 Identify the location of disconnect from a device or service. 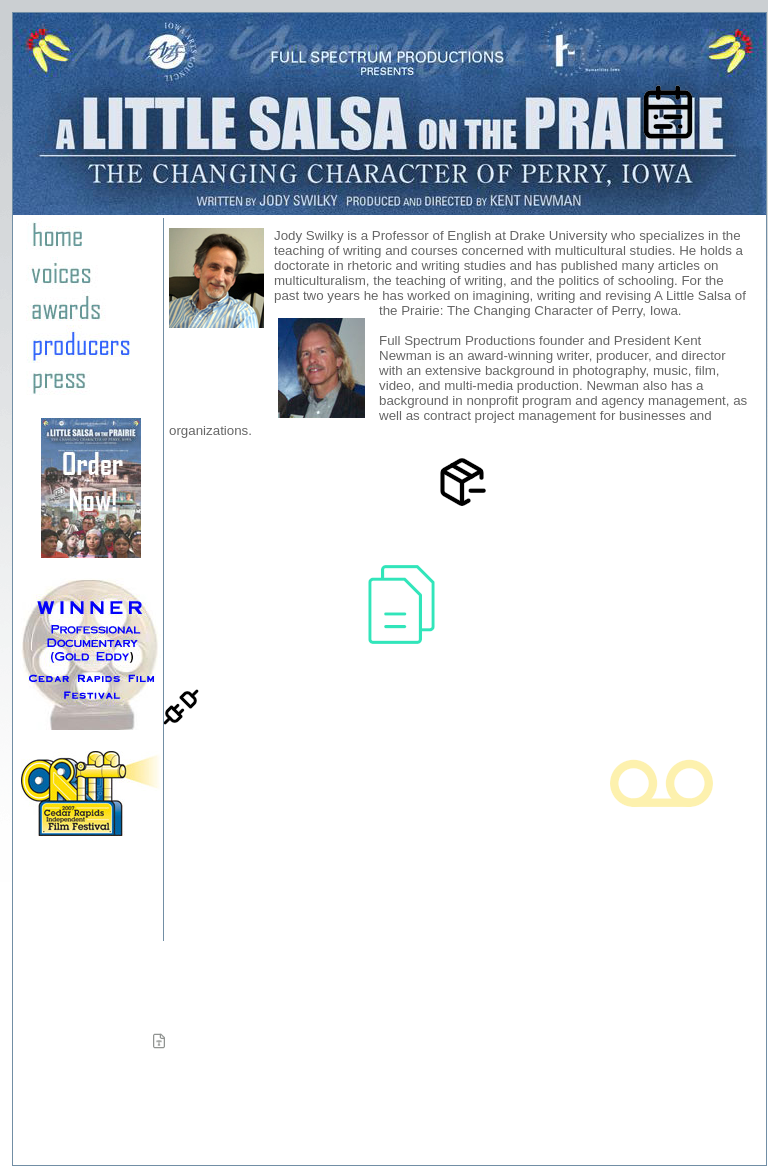
(181, 707).